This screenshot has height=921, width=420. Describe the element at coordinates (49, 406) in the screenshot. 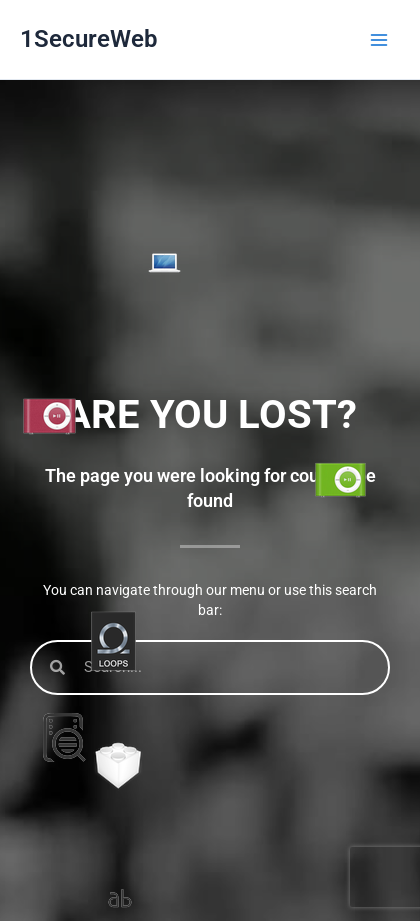

I see `indicates a connected iPod shuffle device` at that location.